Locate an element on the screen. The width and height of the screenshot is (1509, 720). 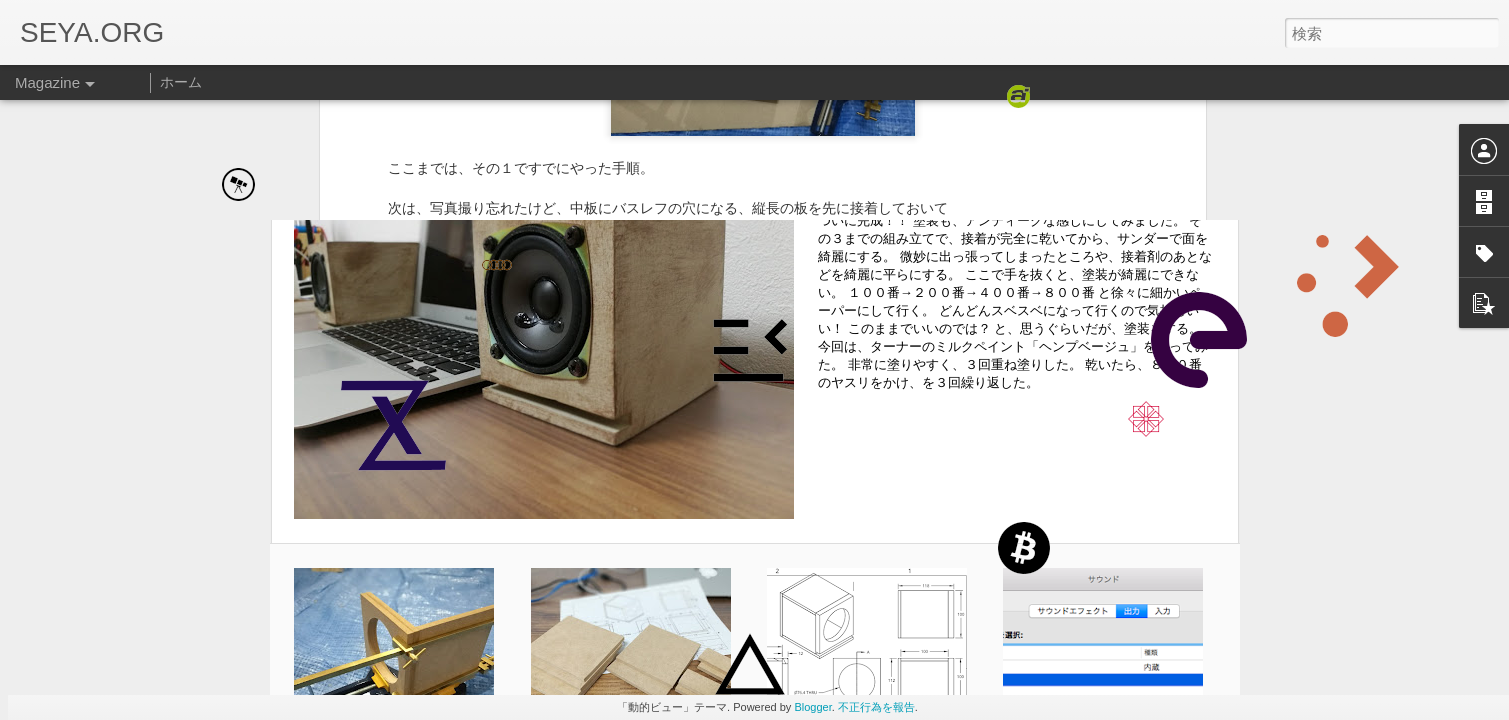
open the e logo application is located at coordinates (1199, 340).